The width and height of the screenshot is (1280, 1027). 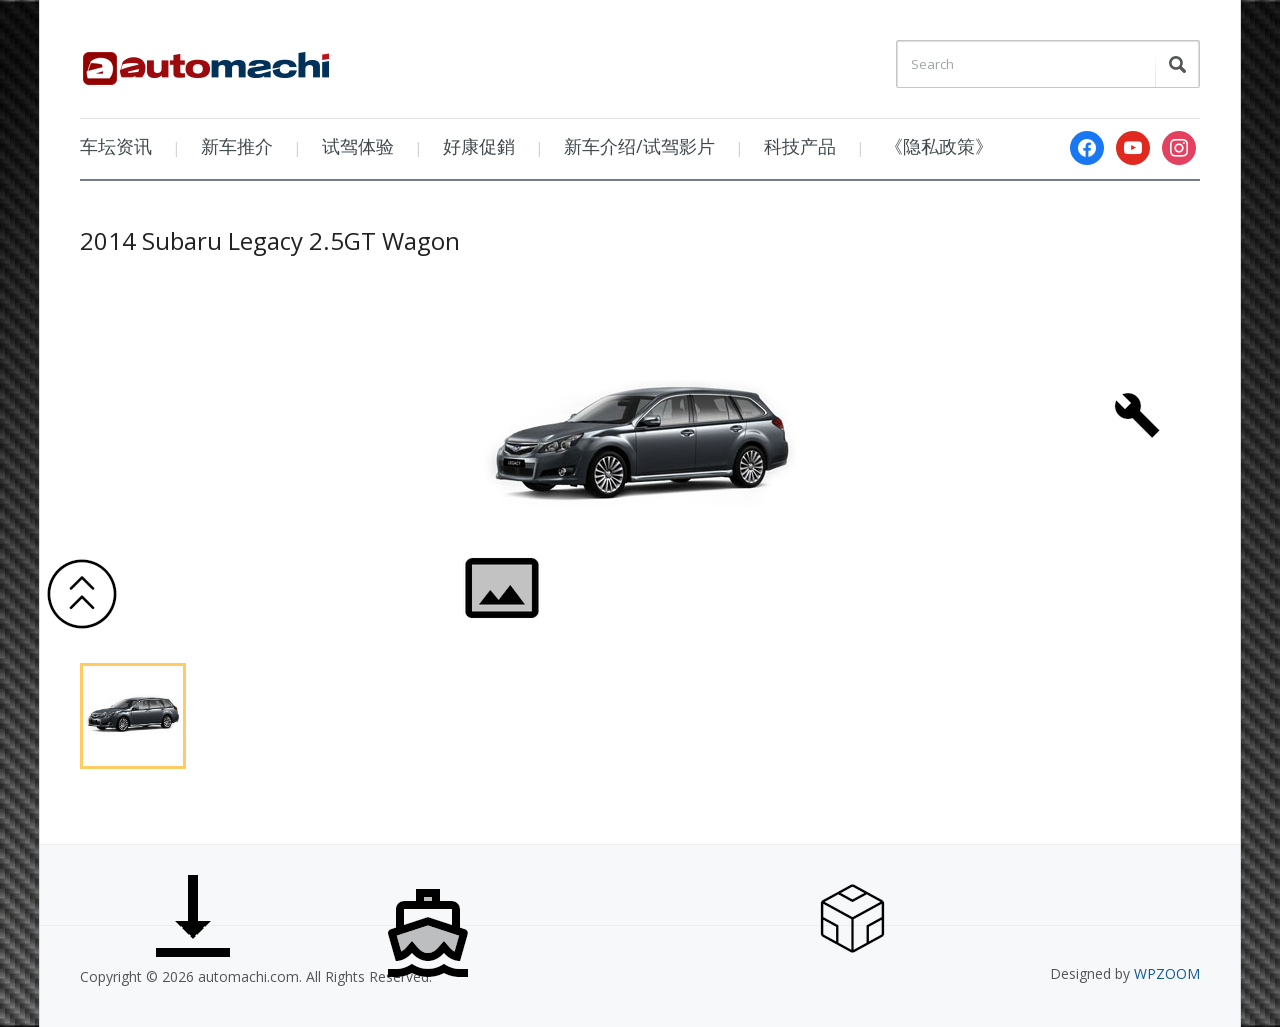 What do you see at coordinates (82, 594) in the screenshot?
I see `scroll to top of page` at bounding box center [82, 594].